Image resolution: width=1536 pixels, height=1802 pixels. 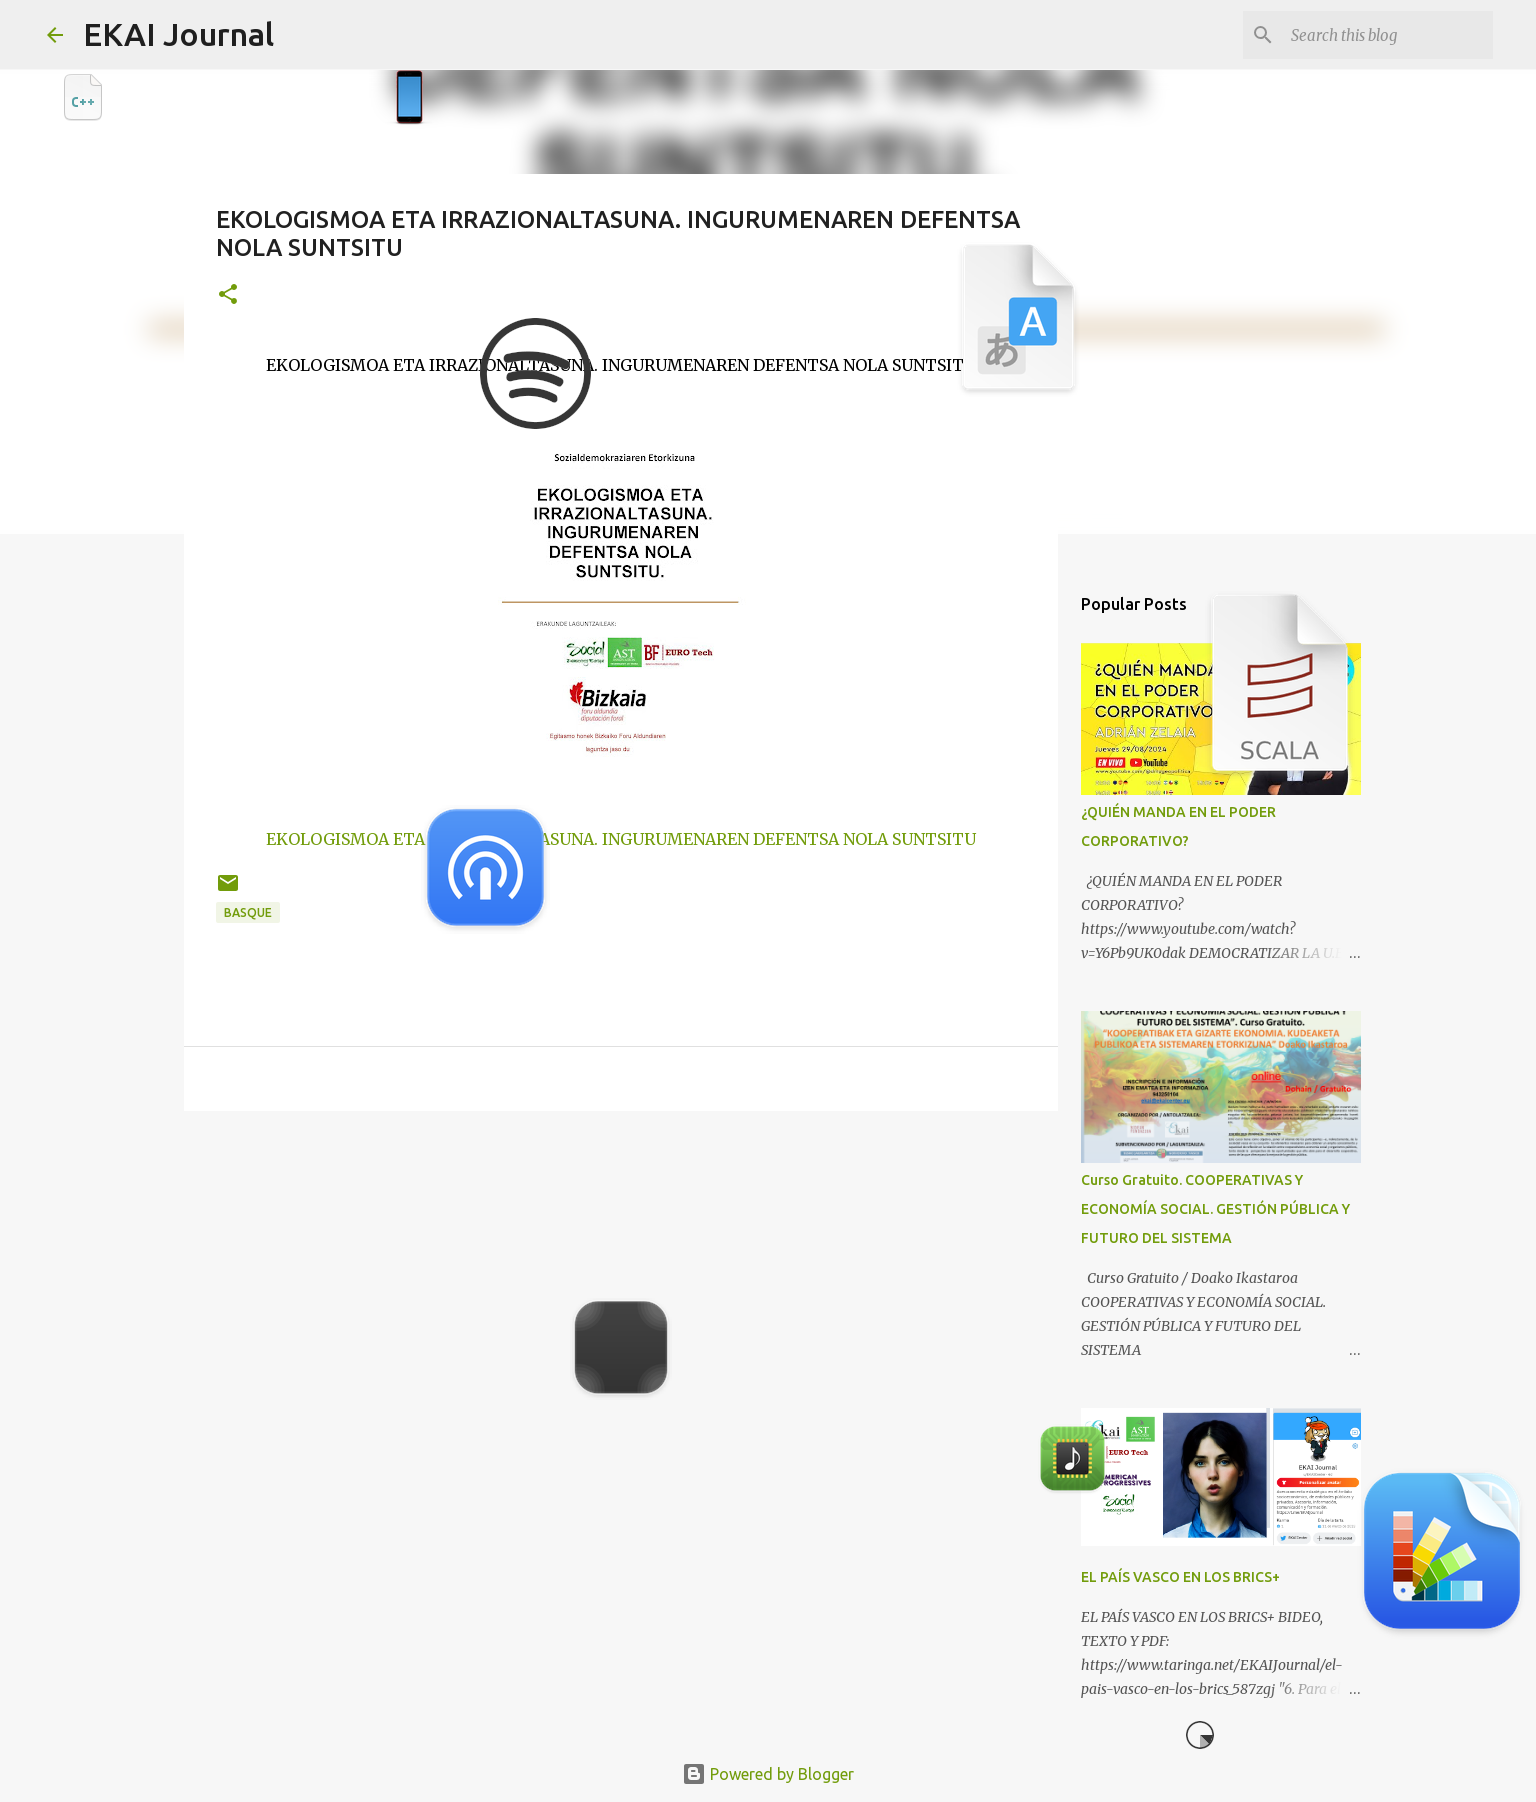 I want to click on a scala source code file, so click(x=1280, y=686).